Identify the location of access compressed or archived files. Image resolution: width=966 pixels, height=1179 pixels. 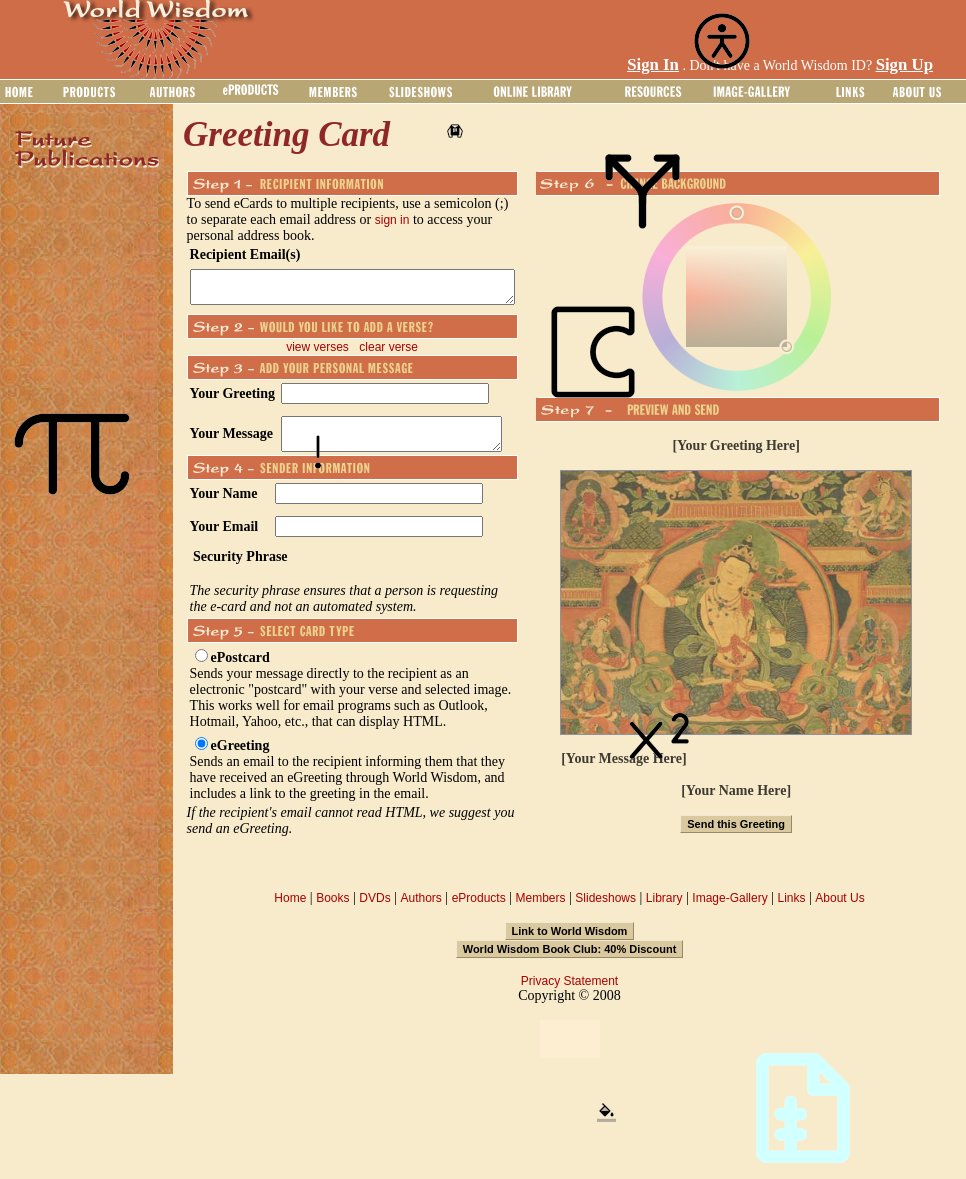
(803, 1108).